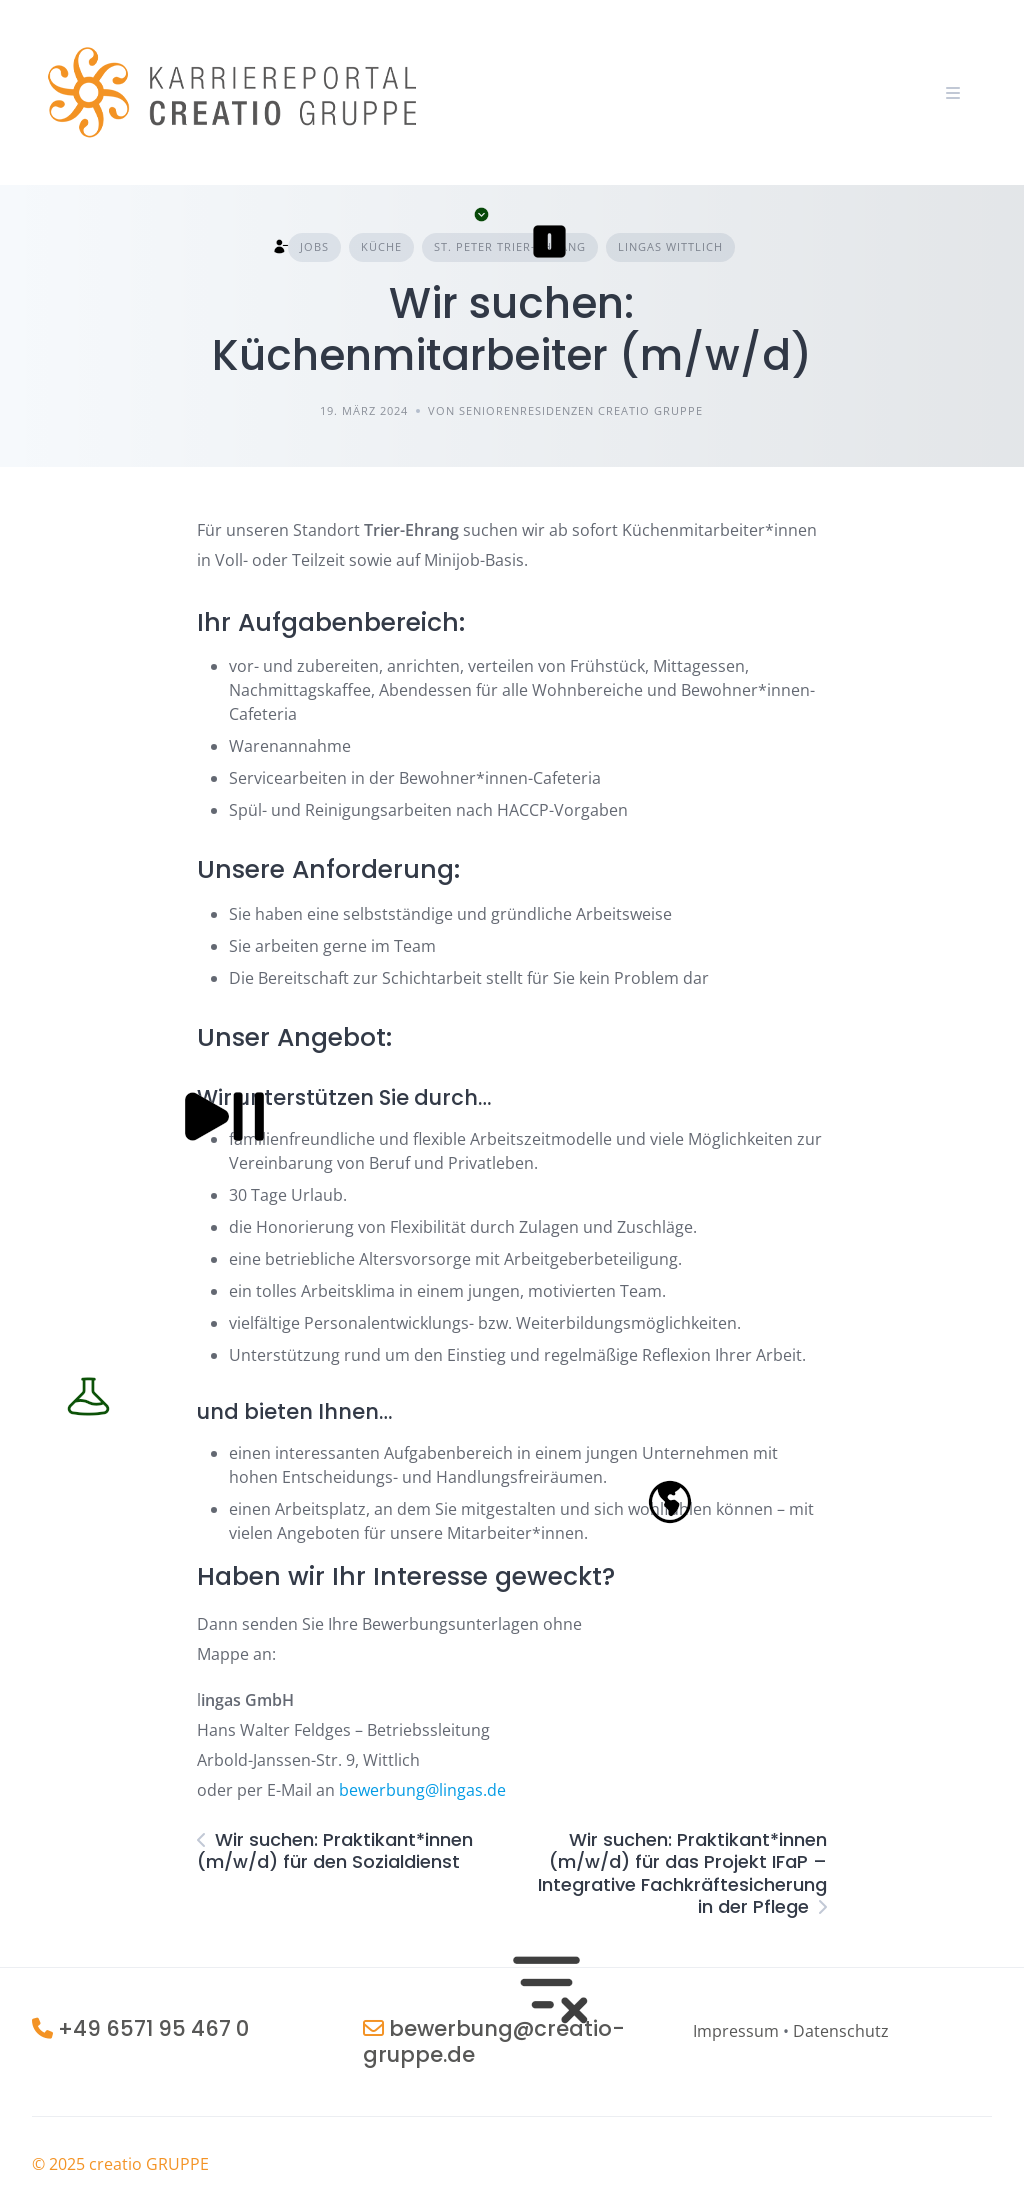  I want to click on expand dropdown menu or section, so click(481, 214).